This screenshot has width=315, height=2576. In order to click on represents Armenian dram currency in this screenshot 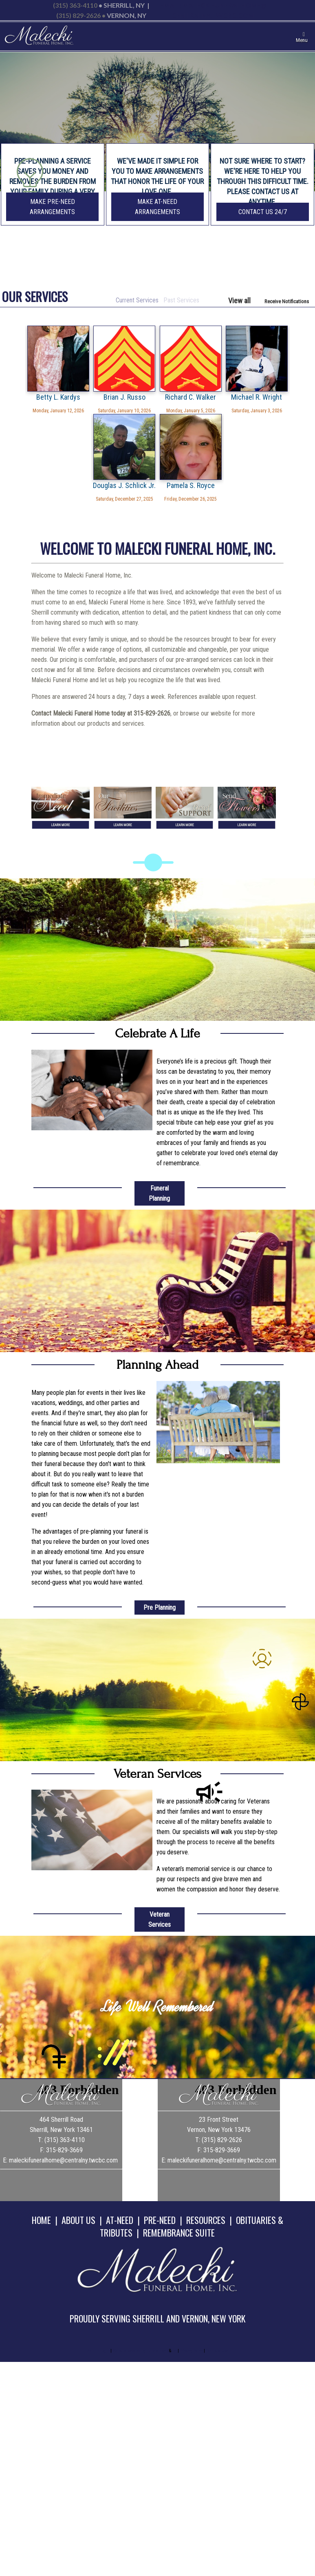, I will do `click(54, 2057)`.